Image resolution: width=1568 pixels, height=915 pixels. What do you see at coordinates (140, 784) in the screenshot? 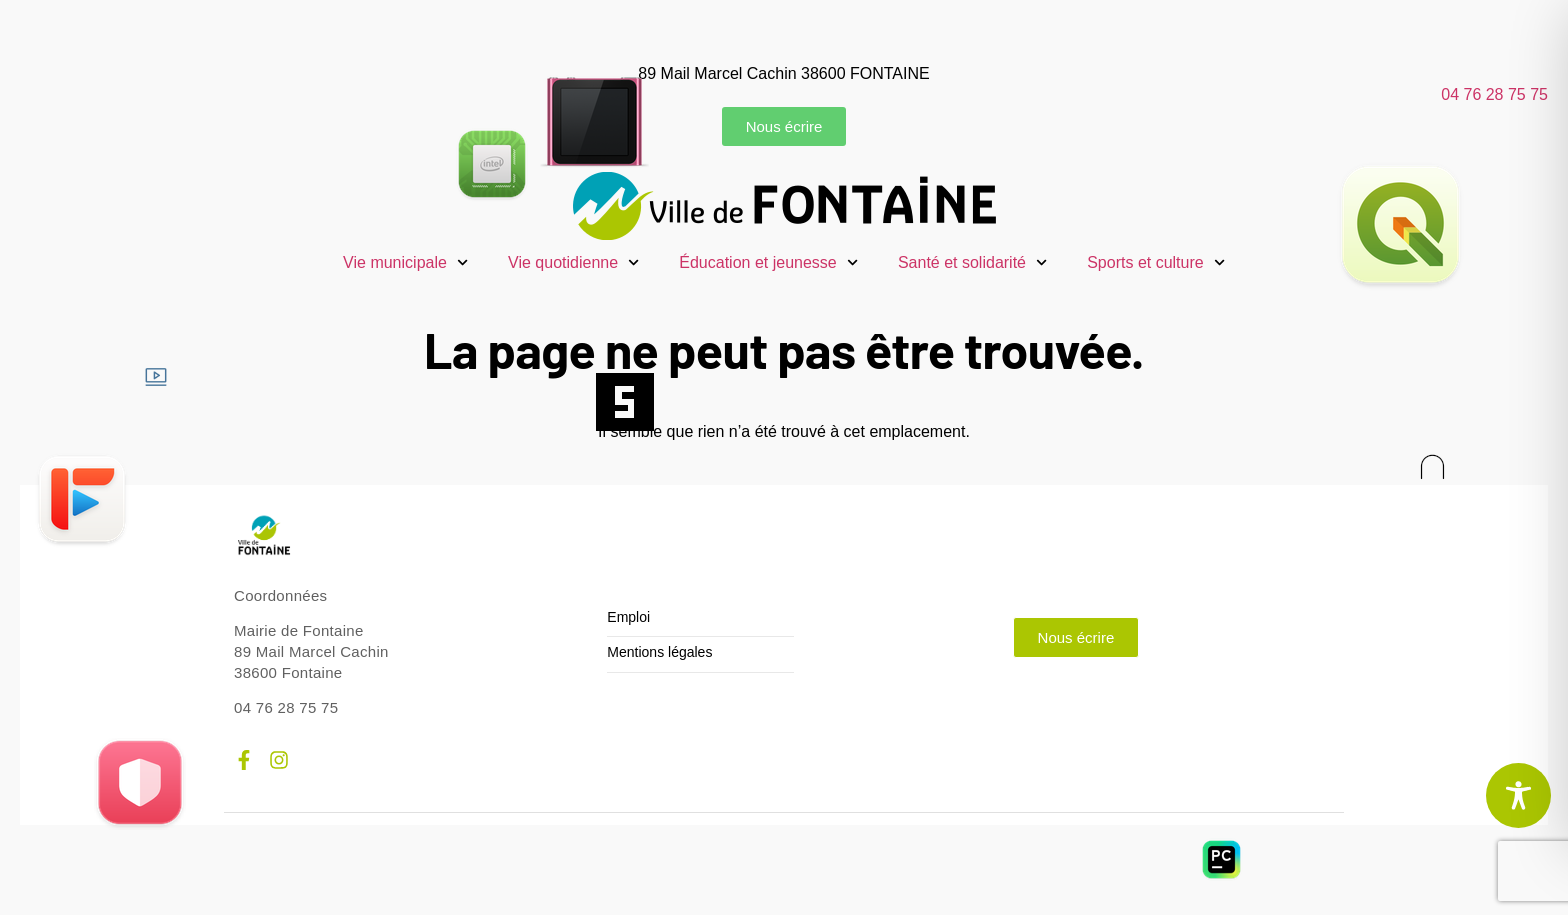
I see `open firewall and security preferences` at bounding box center [140, 784].